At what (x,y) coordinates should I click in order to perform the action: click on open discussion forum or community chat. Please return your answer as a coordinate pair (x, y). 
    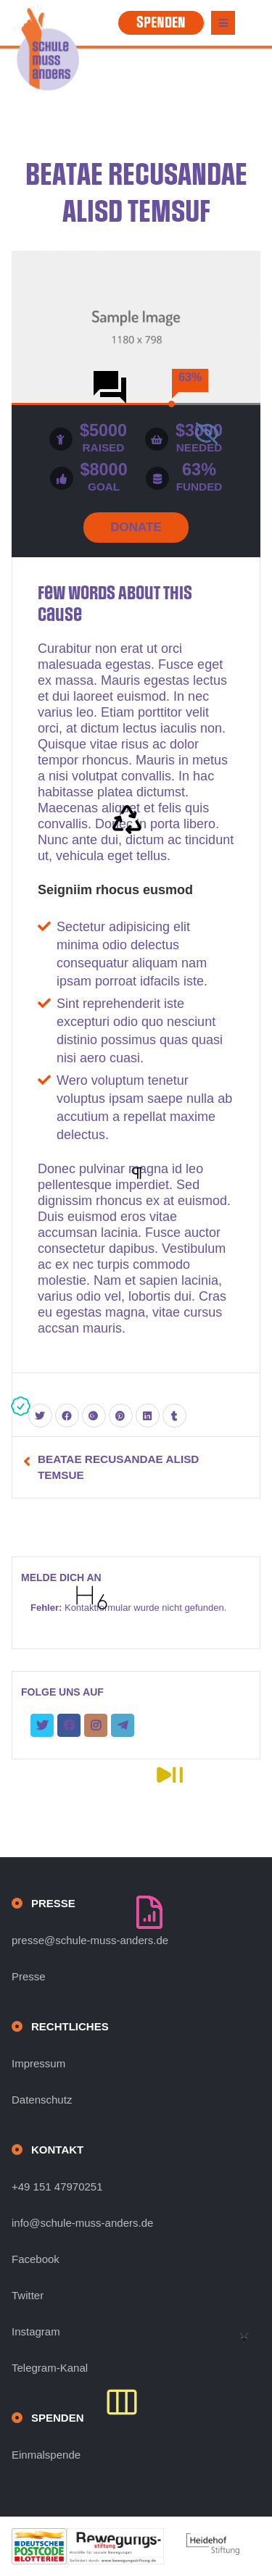
    Looking at the image, I should click on (110, 387).